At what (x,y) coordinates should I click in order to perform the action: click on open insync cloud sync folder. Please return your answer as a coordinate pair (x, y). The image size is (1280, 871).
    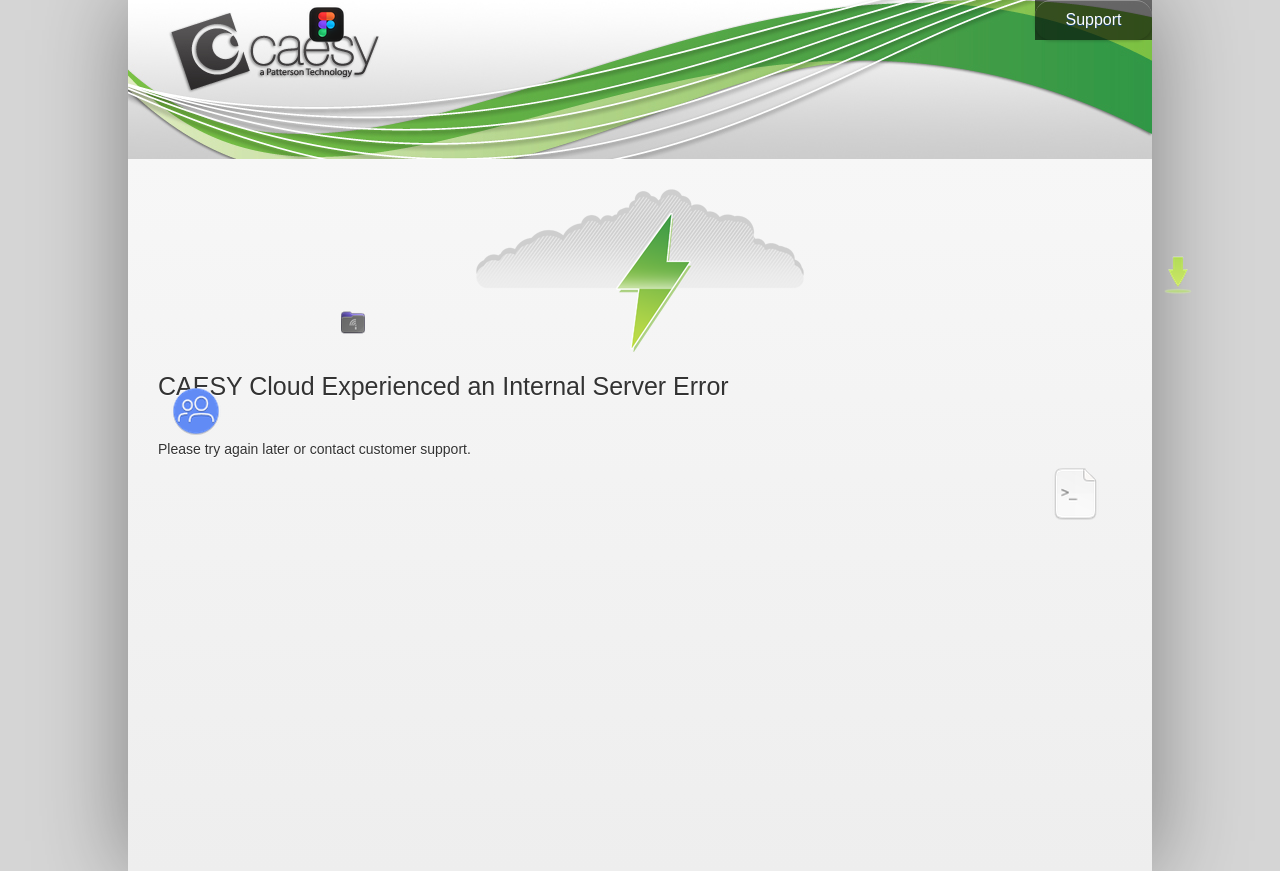
    Looking at the image, I should click on (353, 322).